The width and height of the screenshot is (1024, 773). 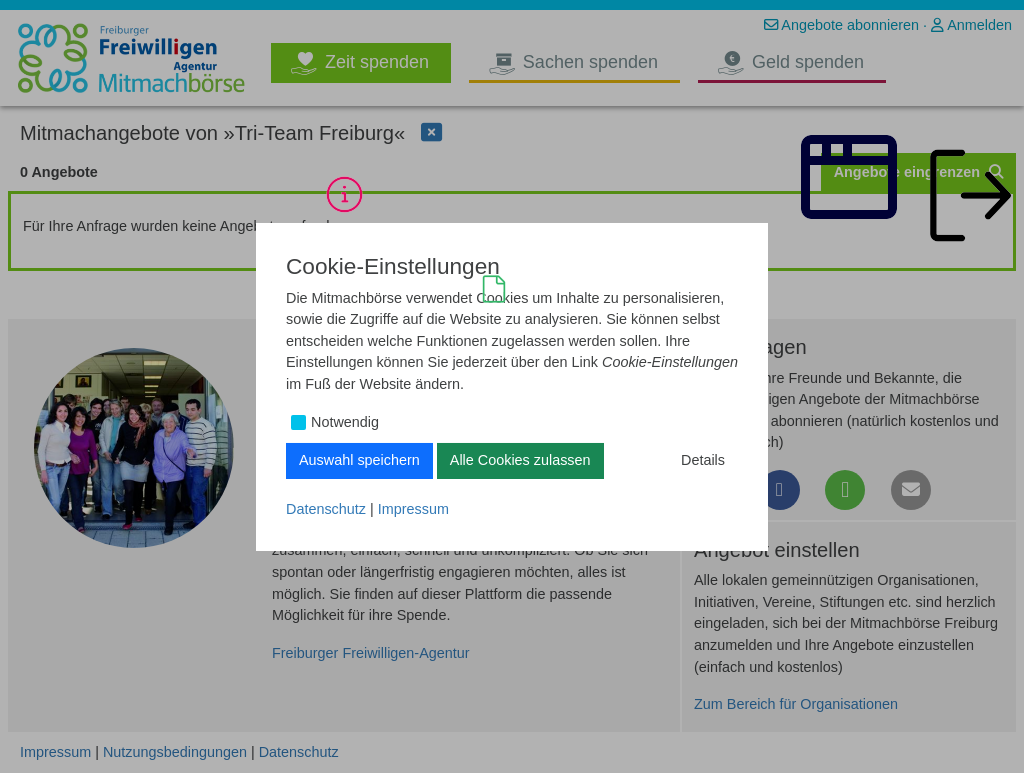 I want to click on sign out of your account, so click(x=969, y=195).